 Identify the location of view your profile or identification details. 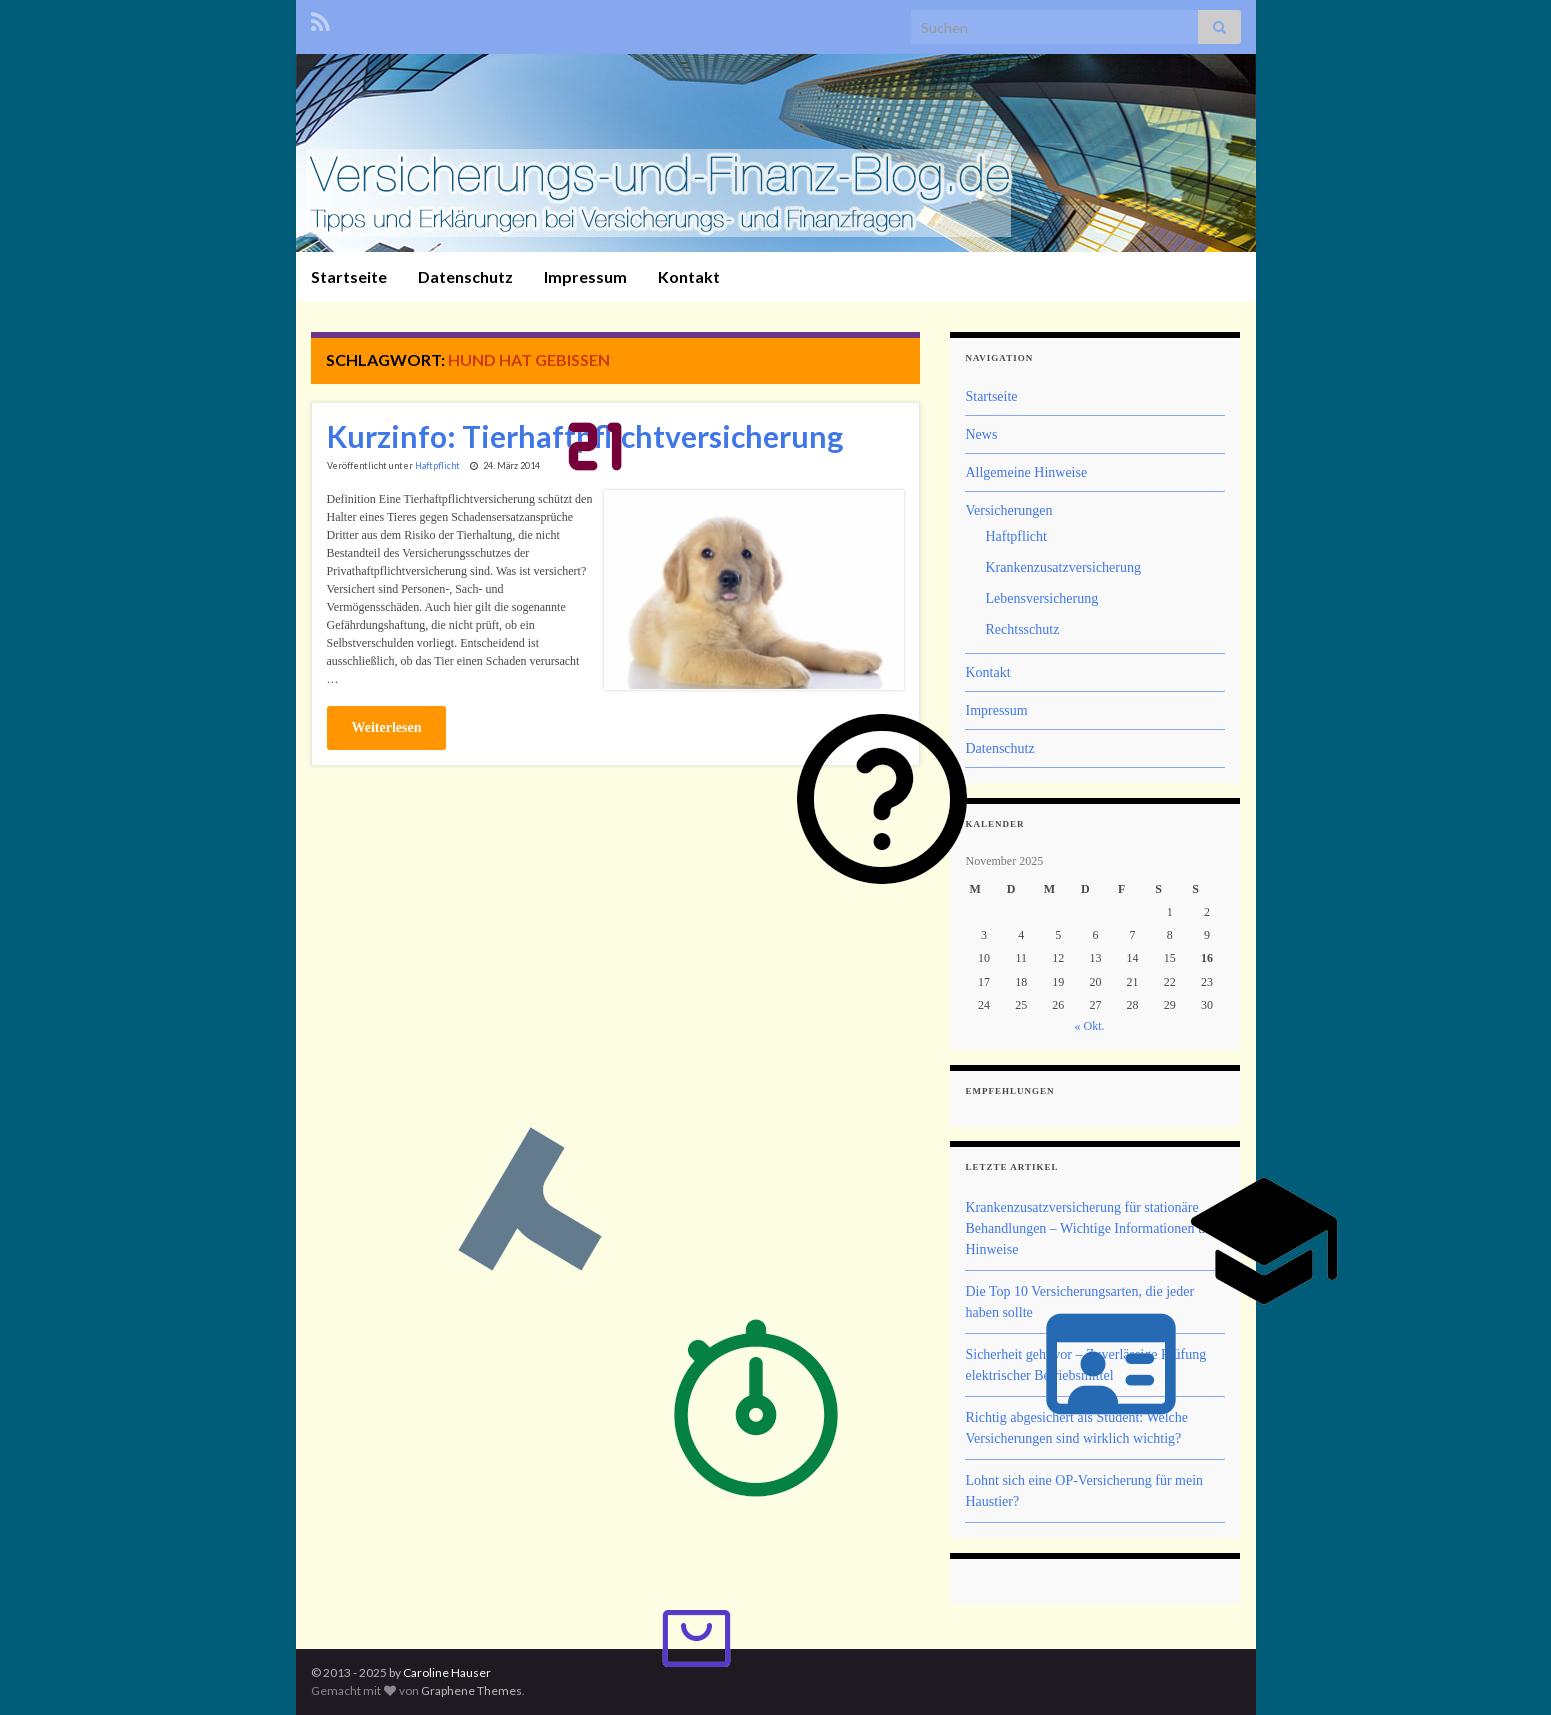
(1111, 1364).